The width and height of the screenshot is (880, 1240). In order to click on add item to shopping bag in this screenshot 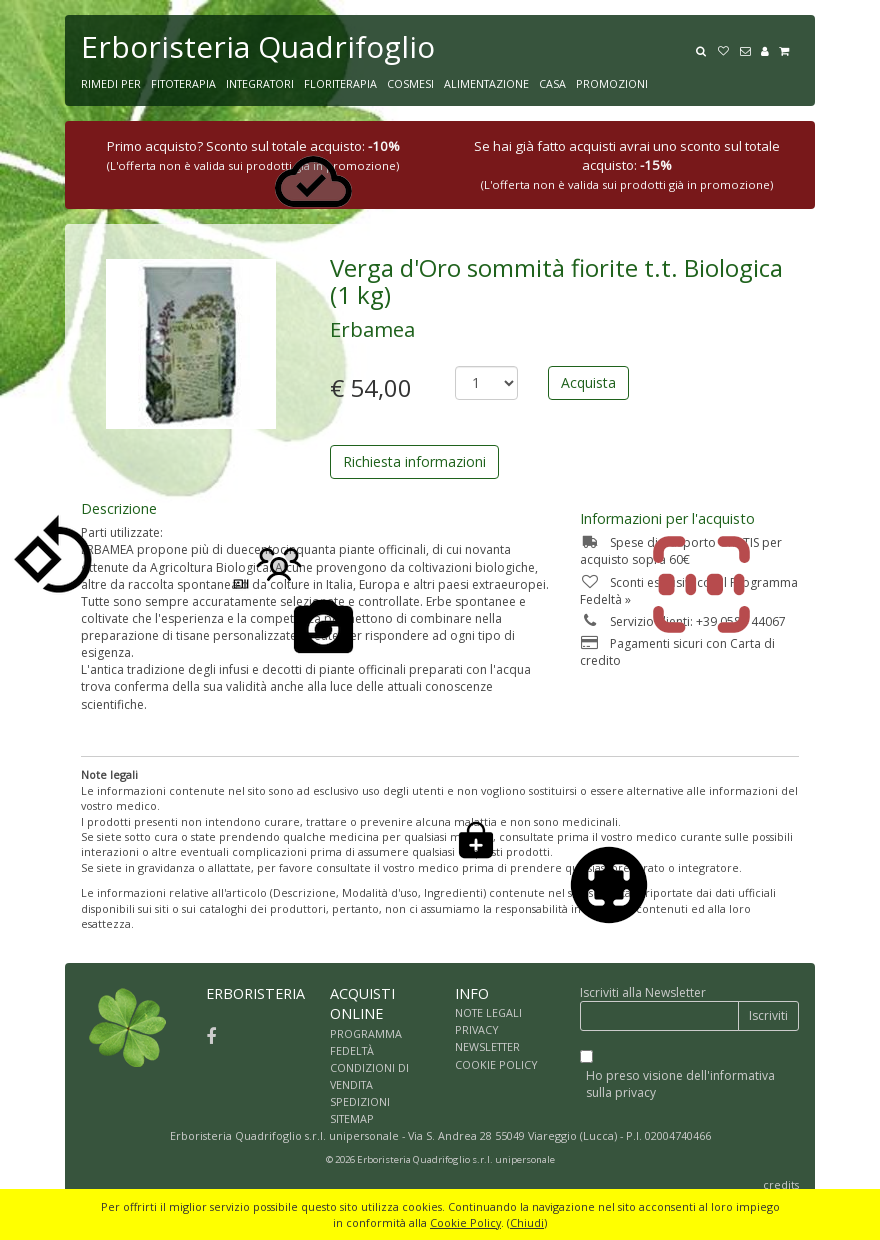, I will do `click(476, 840)`.